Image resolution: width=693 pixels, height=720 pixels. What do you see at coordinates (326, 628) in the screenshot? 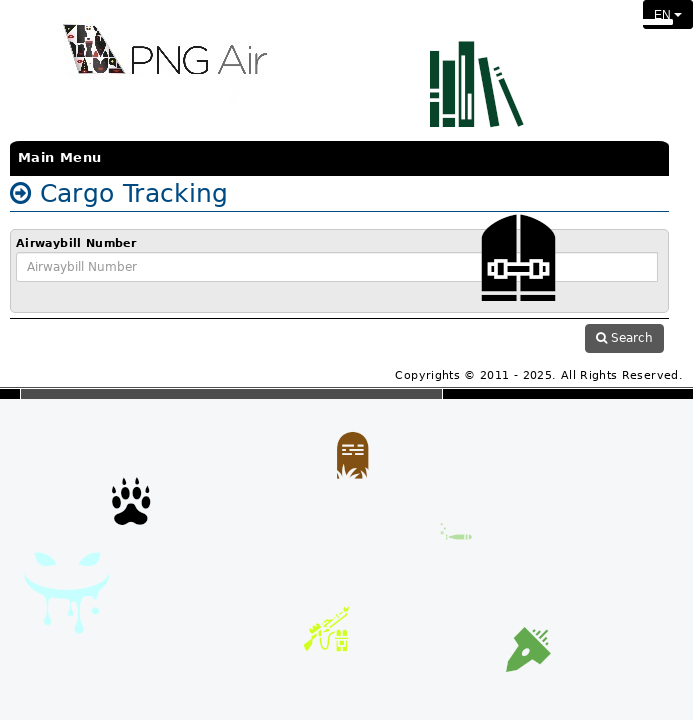
I see `select flamethrower weapon` at bounding box center [326, 628].